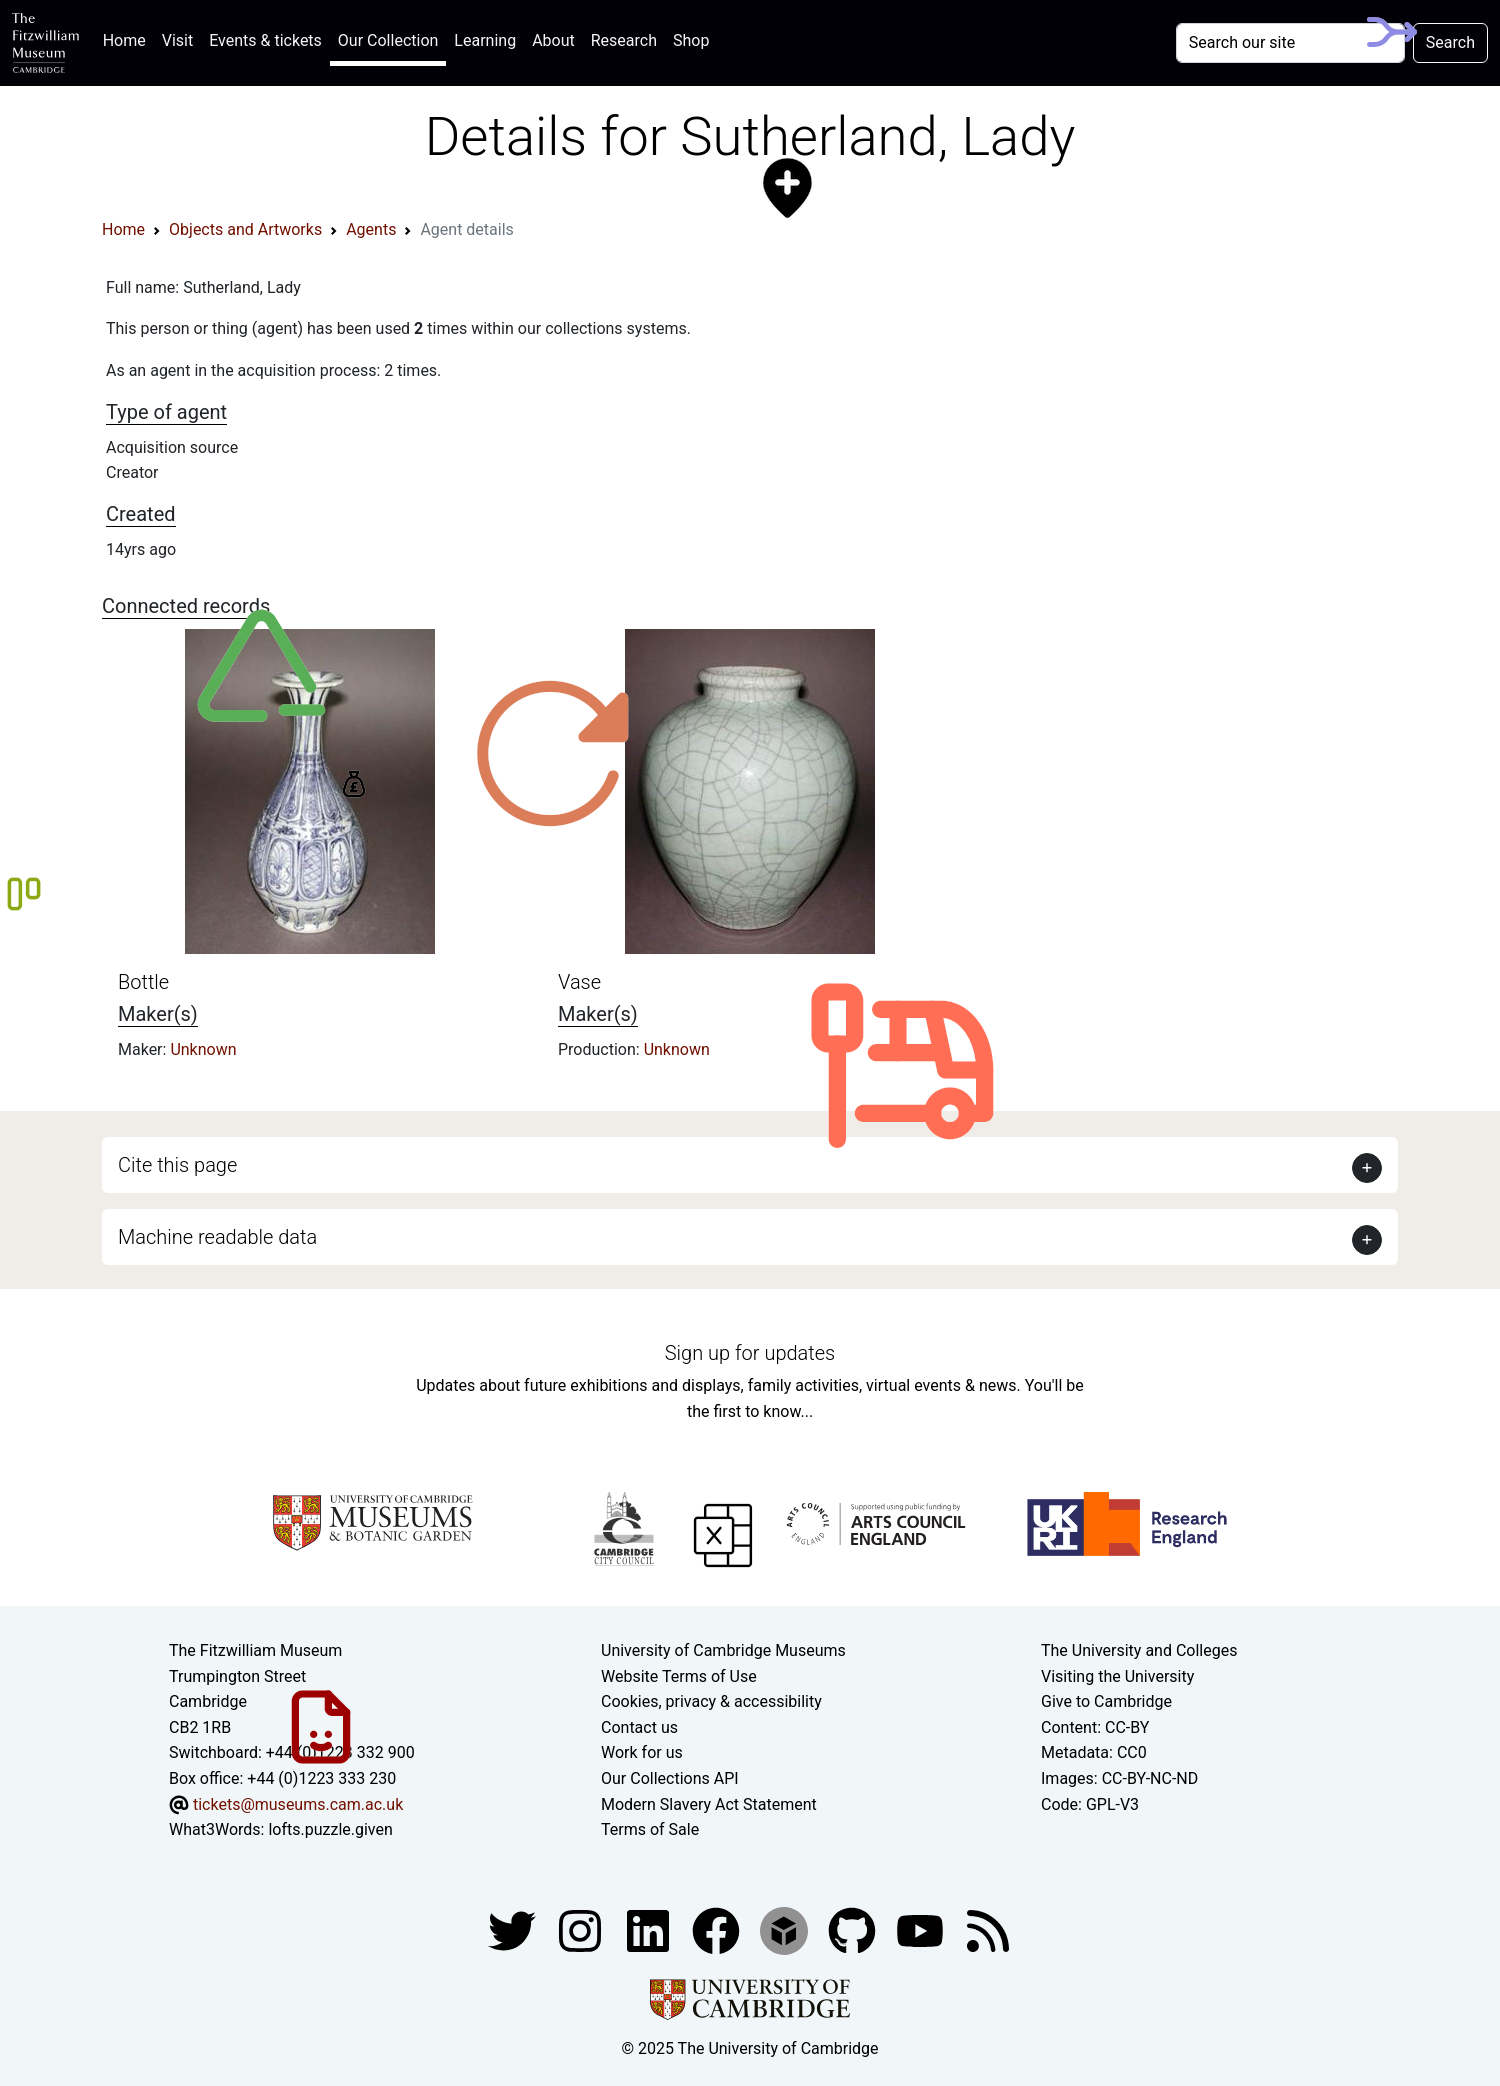 The width and height of the screenshot is (1500, 2086). What do you see at coordinates (354, 784) in the screenshot?
I see `view tax payment in pounds` at bounding box center [354, 784].